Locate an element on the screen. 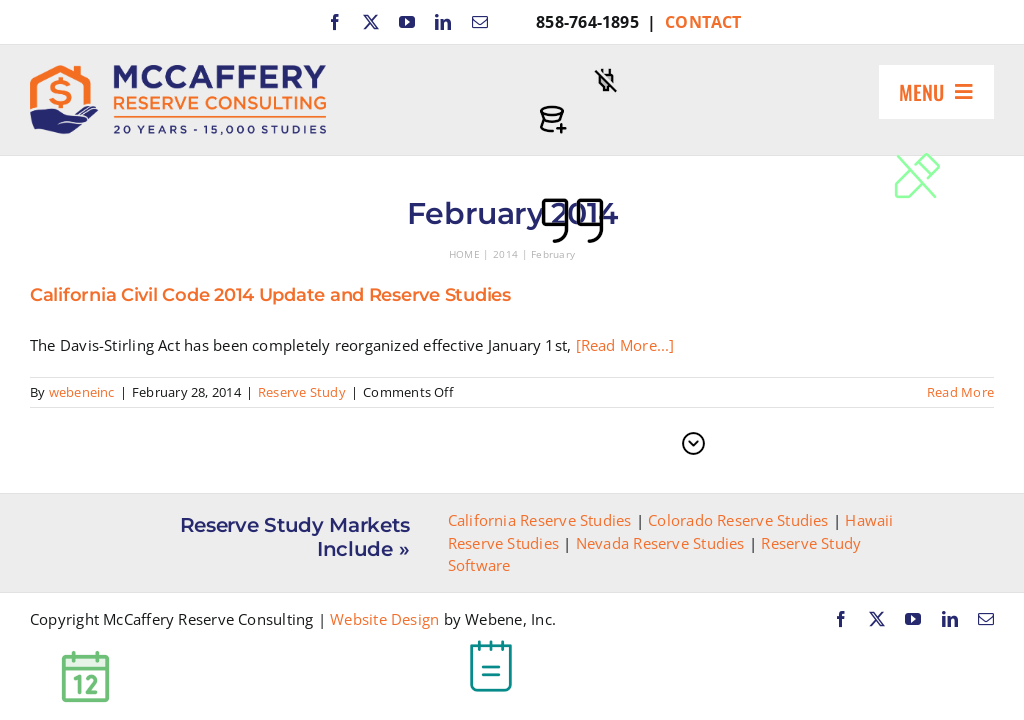 This screenshot has height=720, width=1024. open notes or notepad app is located at coordinates (491, 667).